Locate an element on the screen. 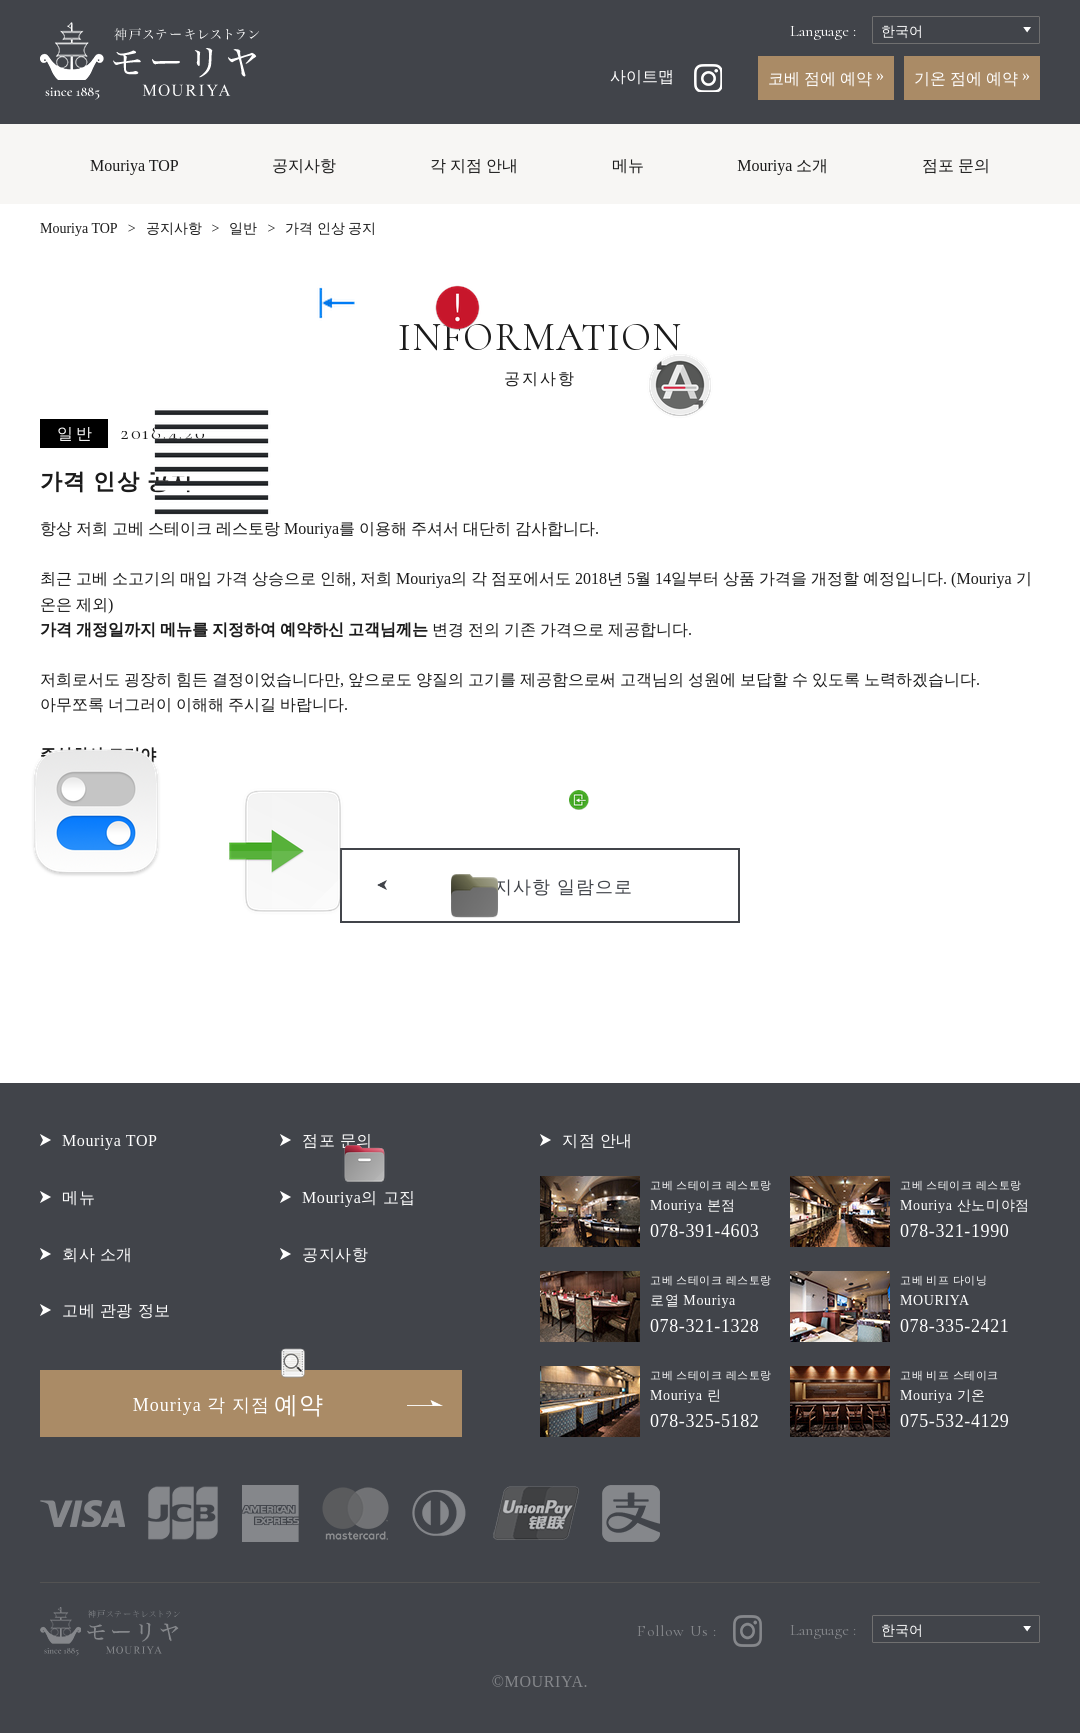 The image size is (1080, 1733). open control center to adjust system settings is located at coordinates (96, 811).